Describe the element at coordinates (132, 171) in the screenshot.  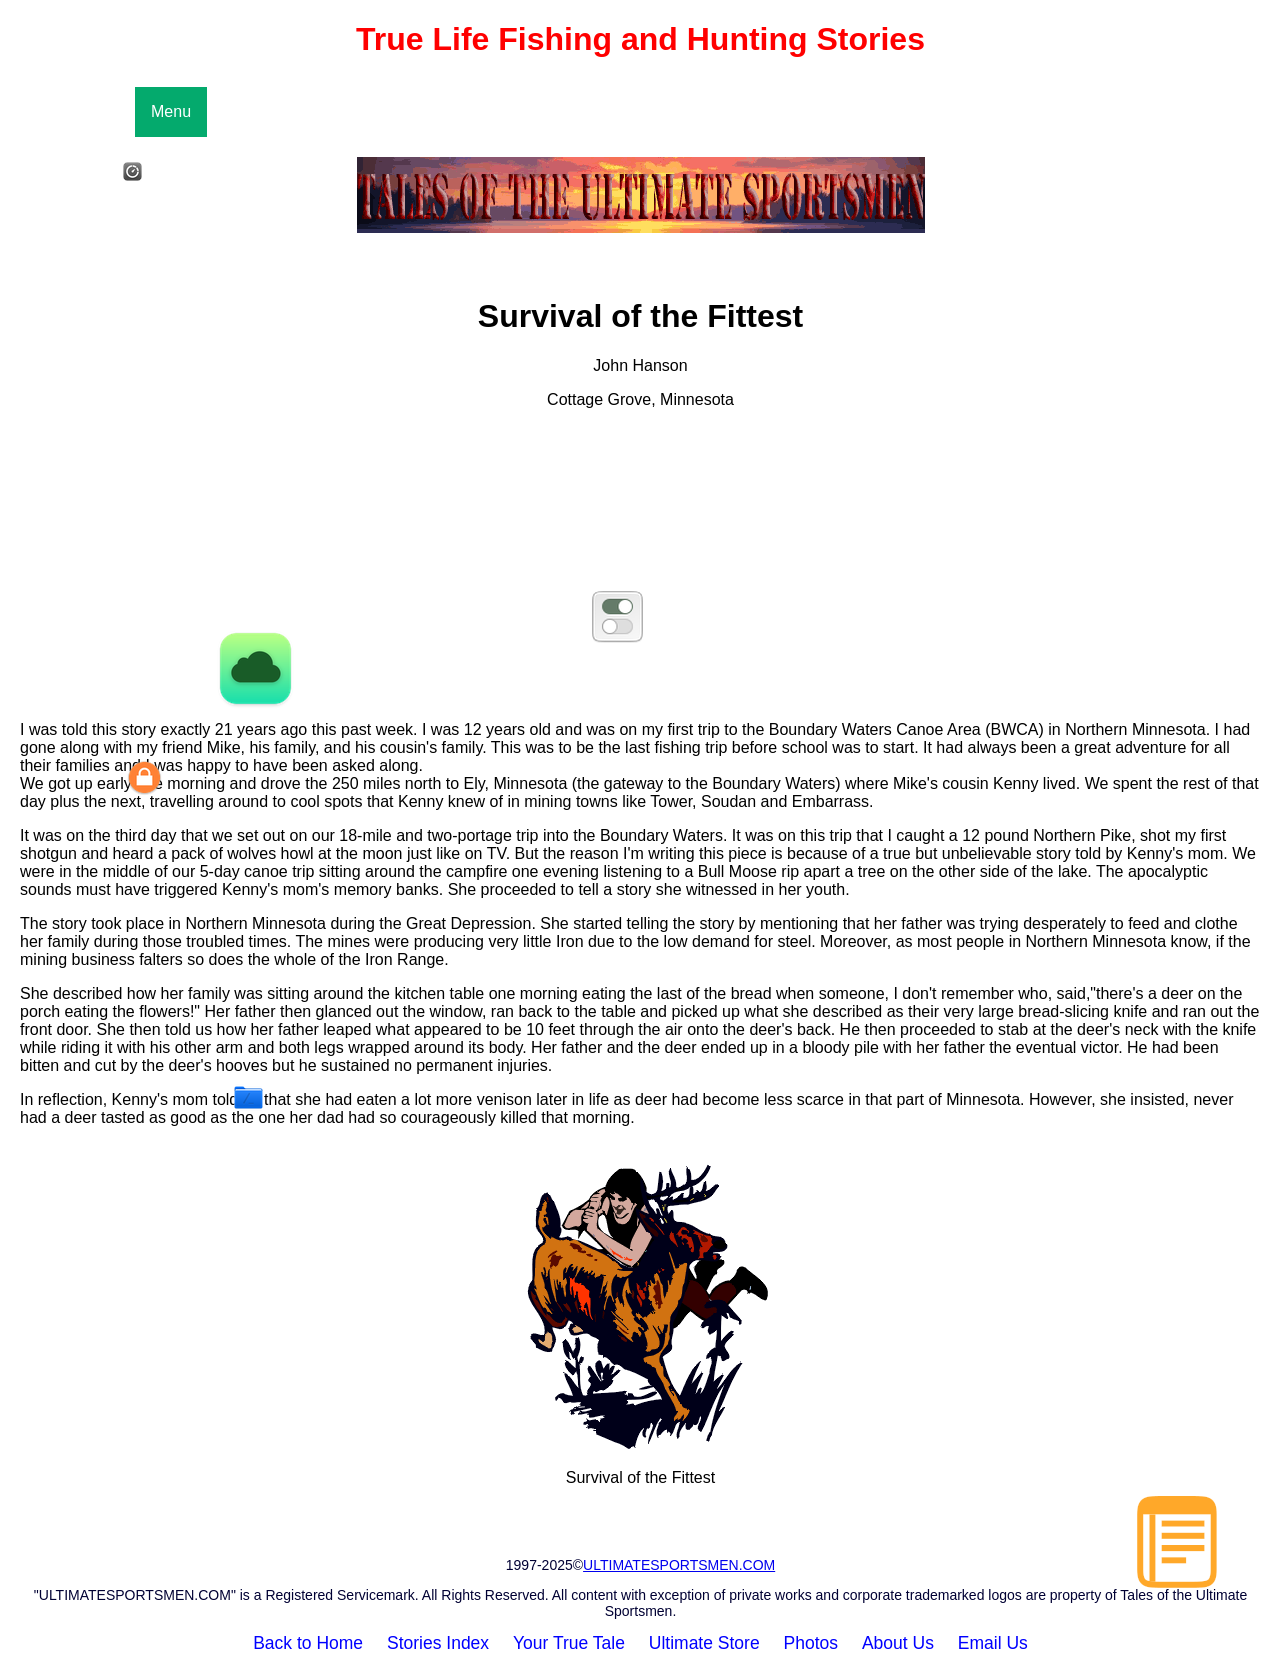
I see `open stacer system optimizer` at that location.